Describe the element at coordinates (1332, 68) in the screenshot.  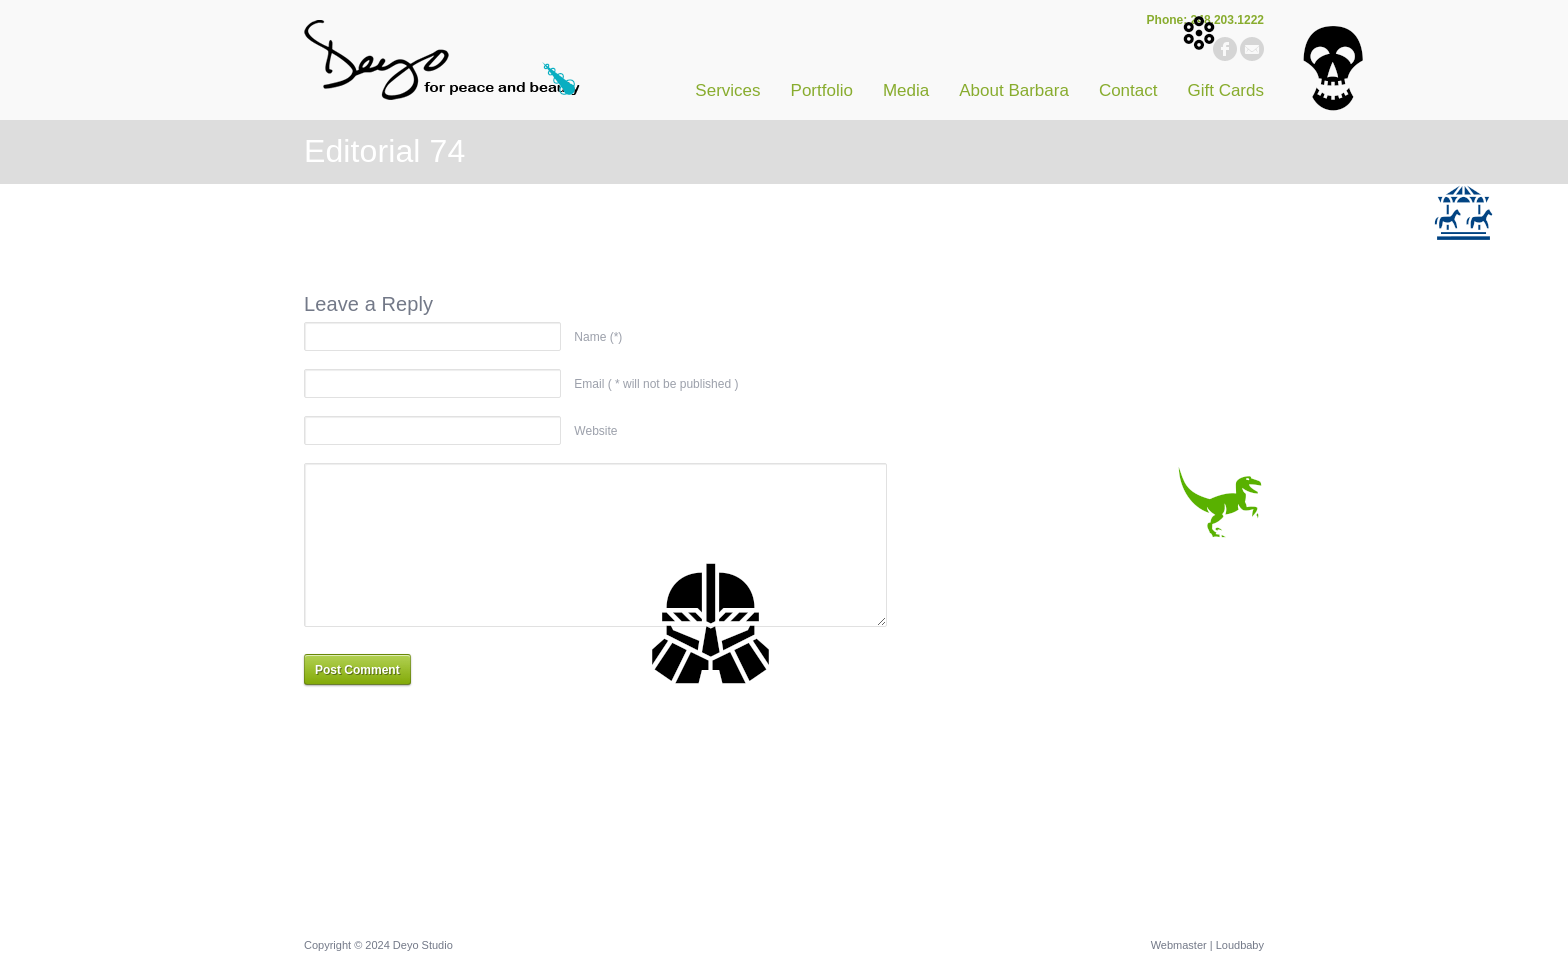
I see `dark humor or comedy category in a game` at that location.